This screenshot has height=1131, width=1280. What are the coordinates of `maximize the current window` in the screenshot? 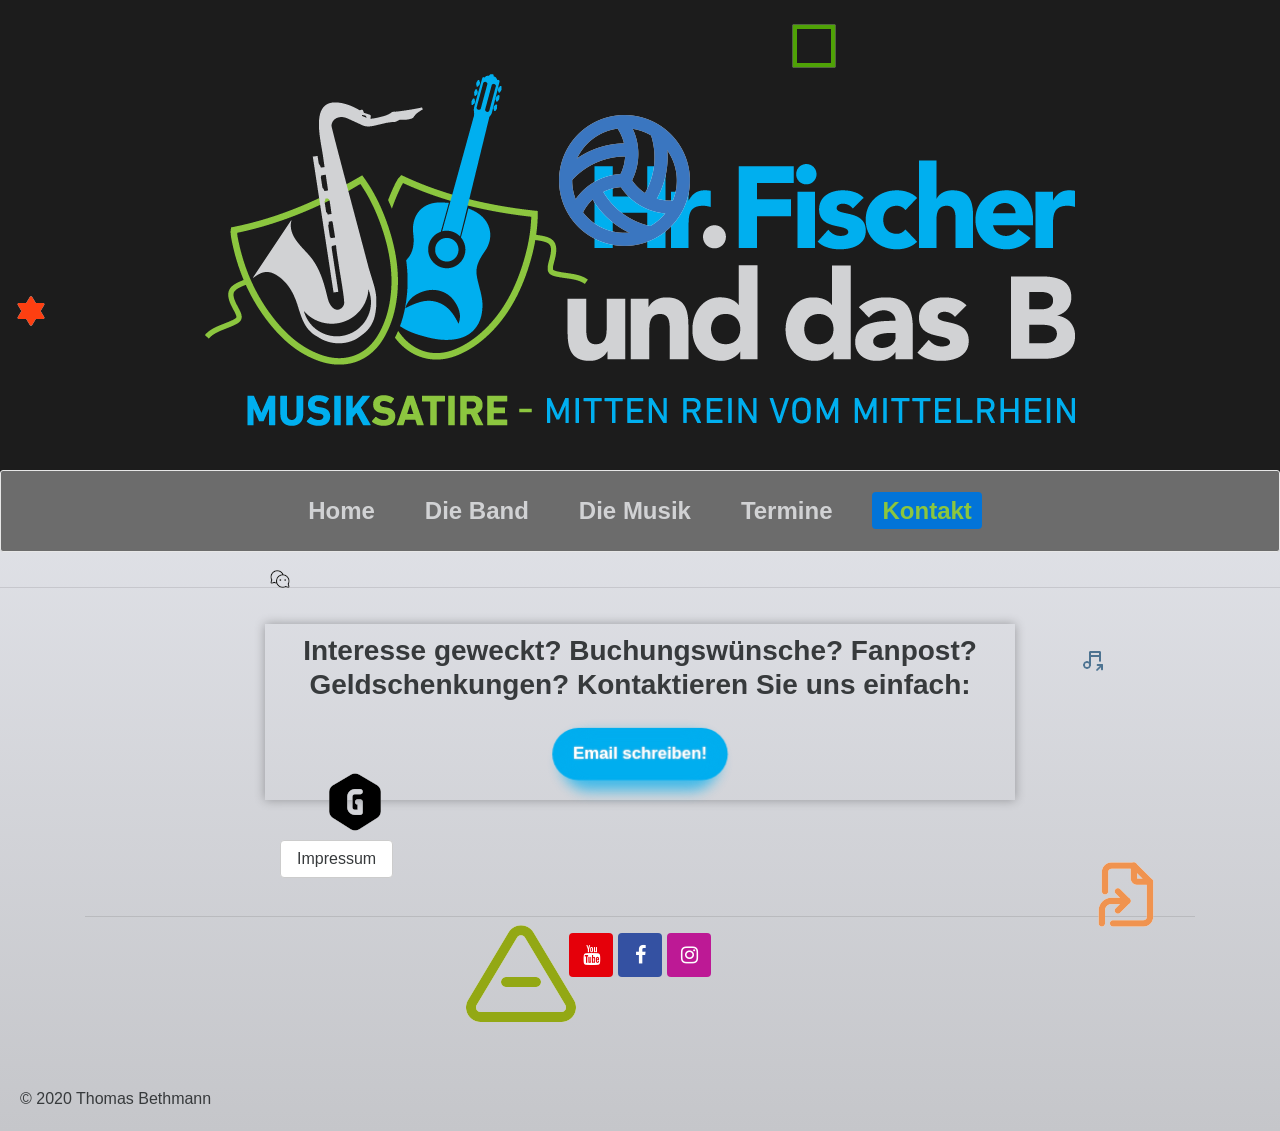 It's located at (814, 46).